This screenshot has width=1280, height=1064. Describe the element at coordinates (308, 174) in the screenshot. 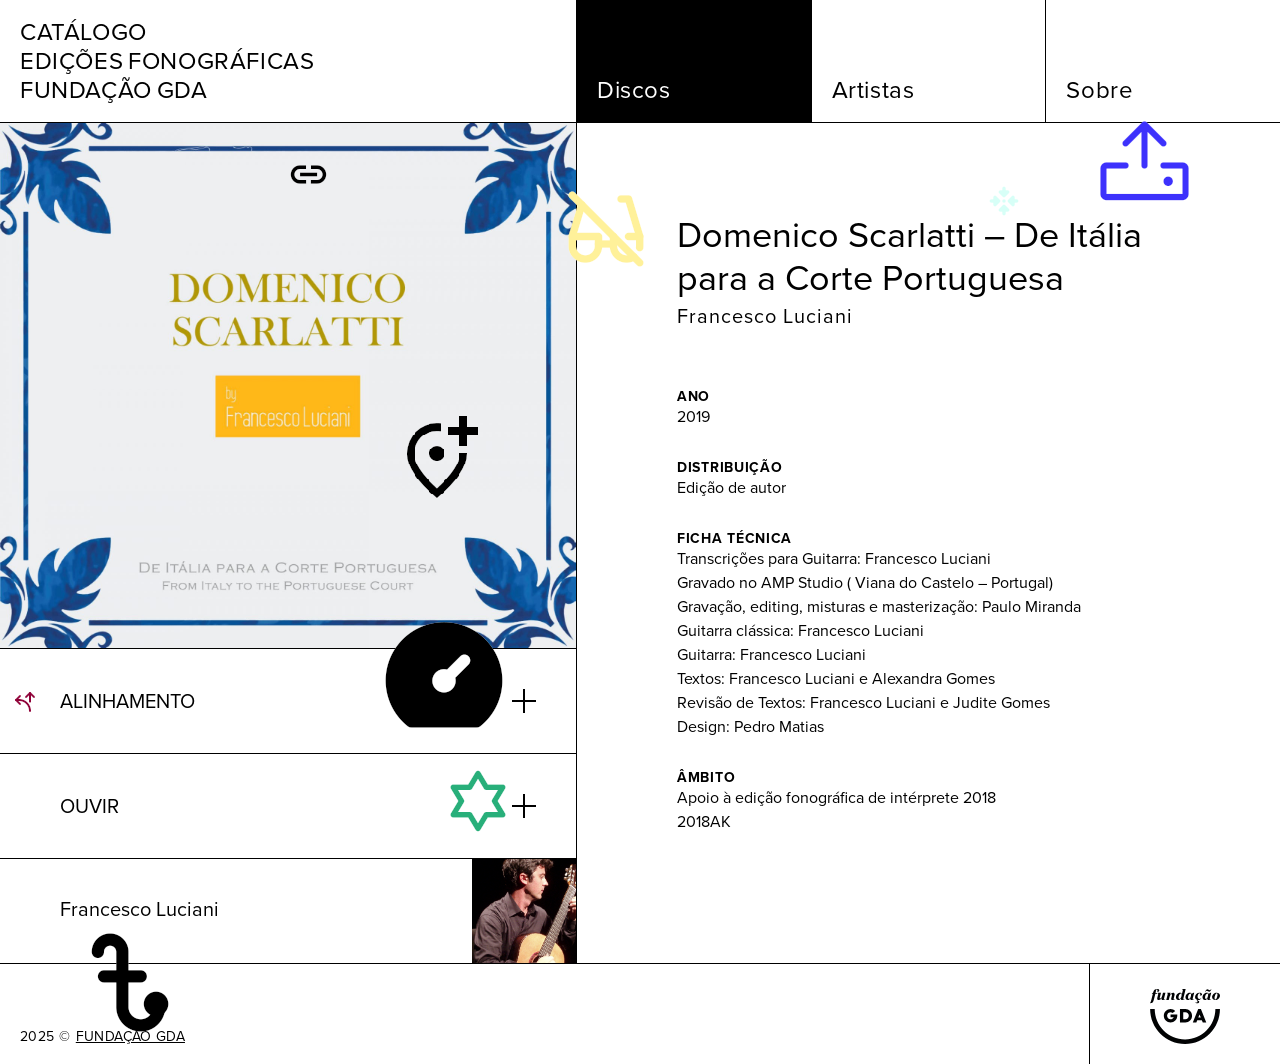

I see `copy or share a link` at that location.